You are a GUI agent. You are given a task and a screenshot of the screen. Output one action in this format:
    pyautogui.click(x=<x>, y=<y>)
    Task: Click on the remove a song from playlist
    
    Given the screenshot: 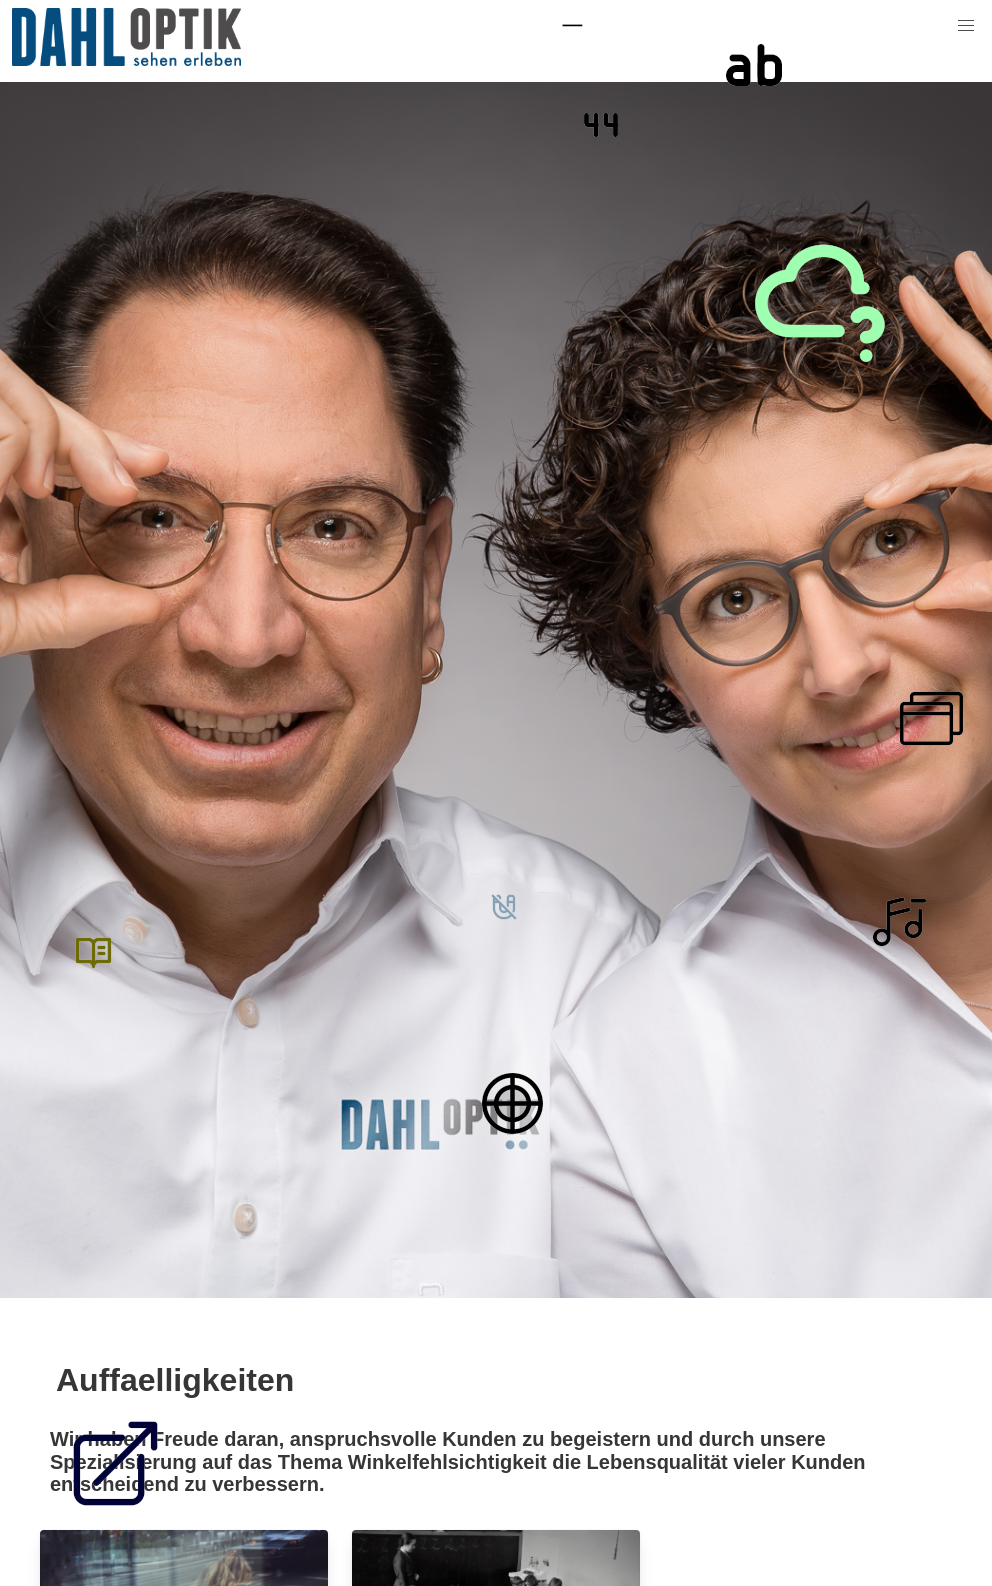 What is the action you would take?
    pyautogui.click(x=900, y=920)
    